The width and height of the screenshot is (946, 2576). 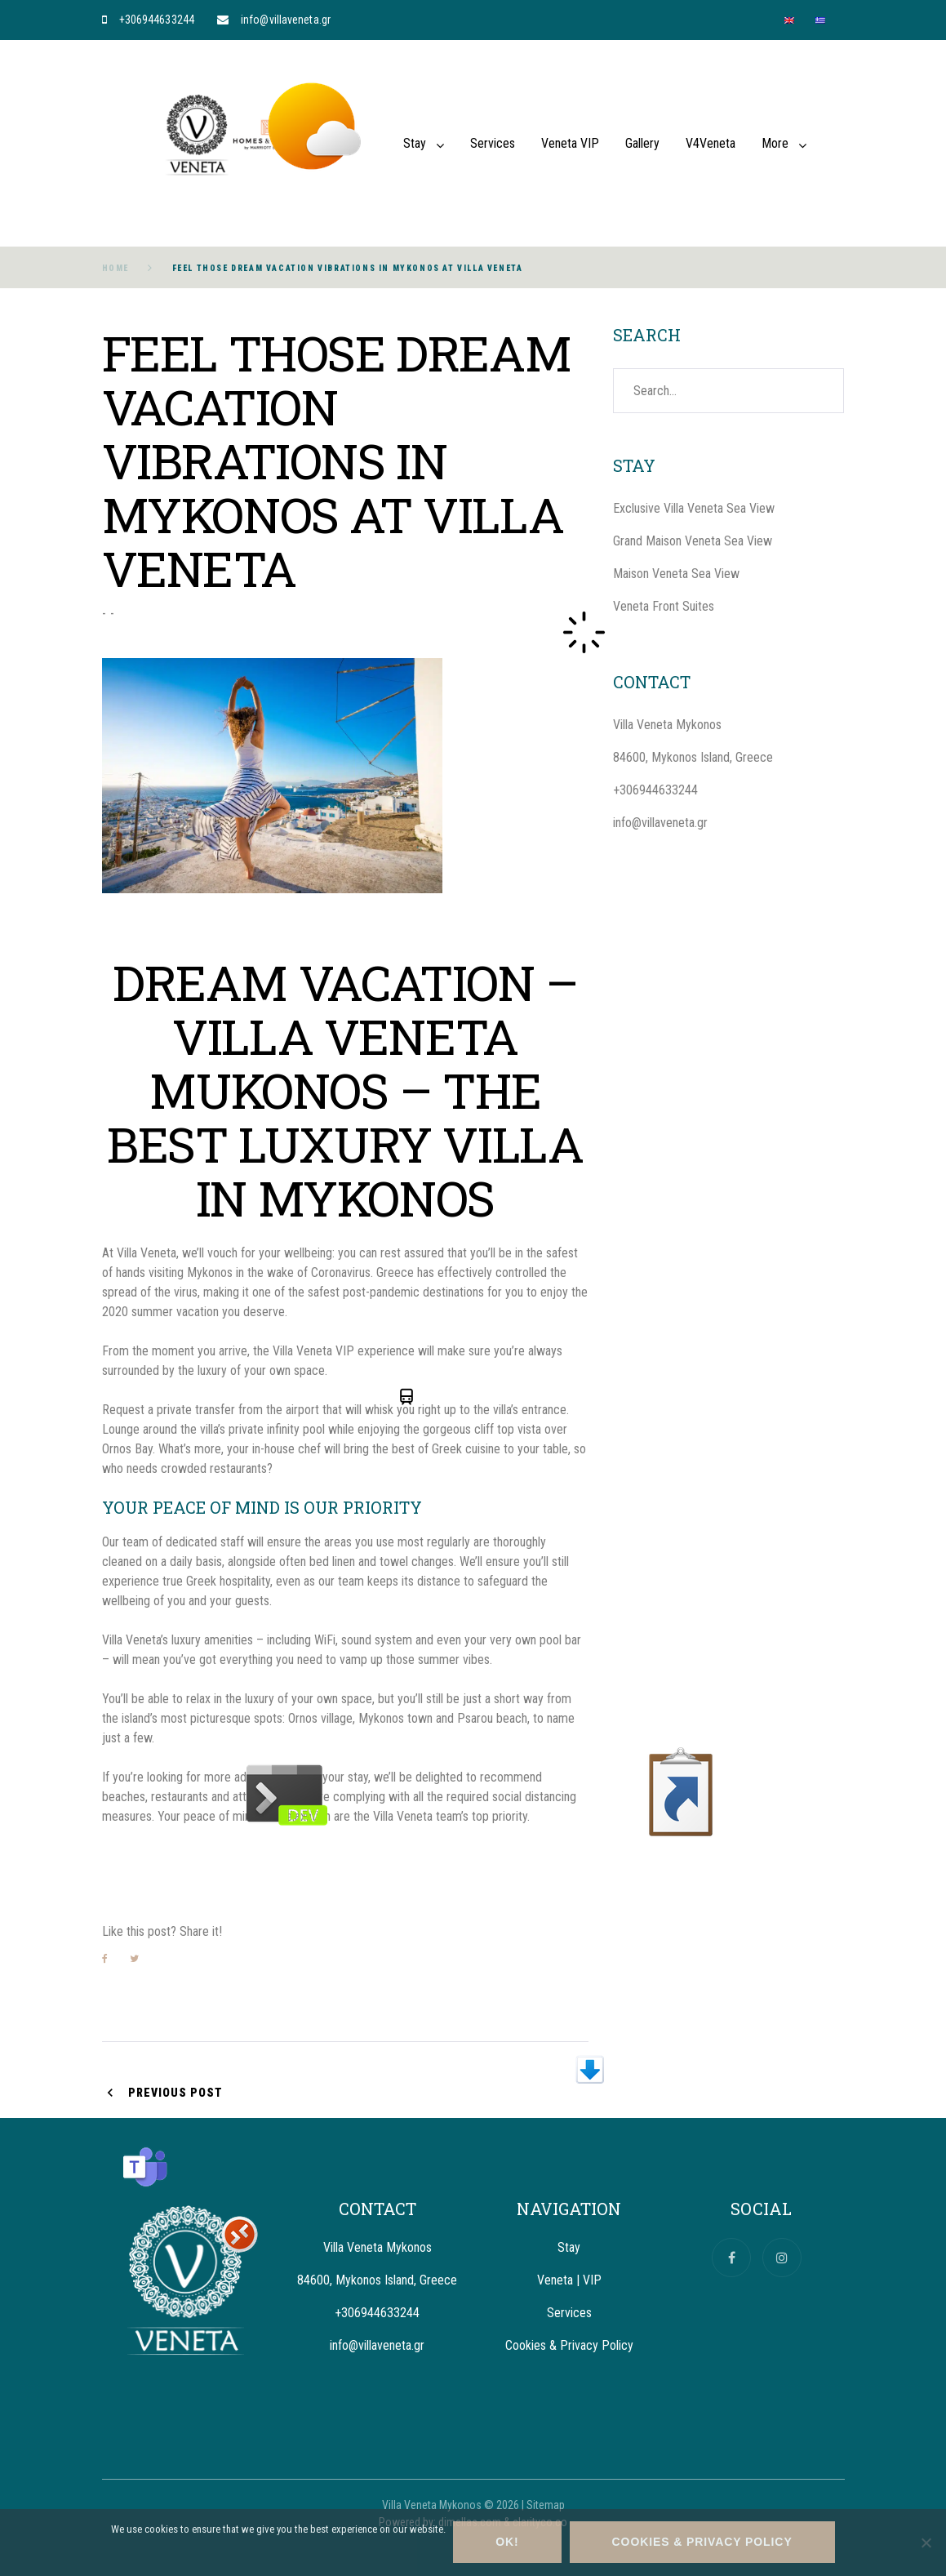 What do you see at coordinates (239, 2234) in the screenshot?
I see `open remote desktop connection` at bounding box center [239, 2234].